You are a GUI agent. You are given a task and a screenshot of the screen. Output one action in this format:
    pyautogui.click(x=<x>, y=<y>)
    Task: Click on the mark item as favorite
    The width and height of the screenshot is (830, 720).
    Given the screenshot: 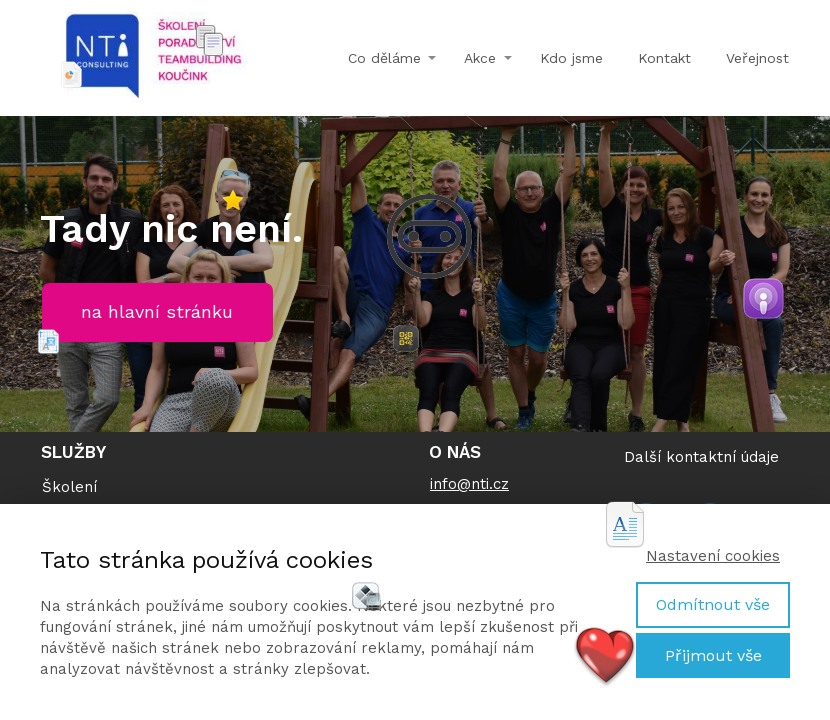 What is the action you would take?
    pyautogui.click(x=233, y=200)
    